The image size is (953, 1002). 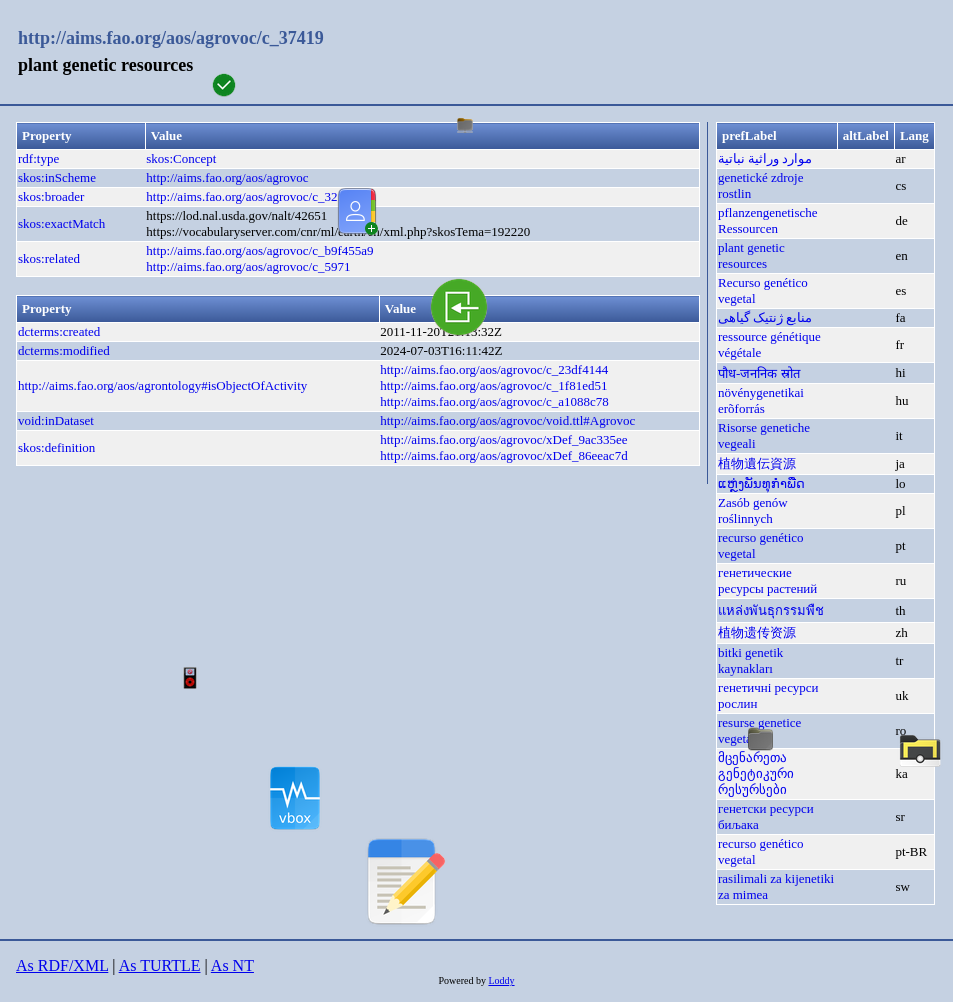 I want to click on add a new contact, so click(x=357, y=211).